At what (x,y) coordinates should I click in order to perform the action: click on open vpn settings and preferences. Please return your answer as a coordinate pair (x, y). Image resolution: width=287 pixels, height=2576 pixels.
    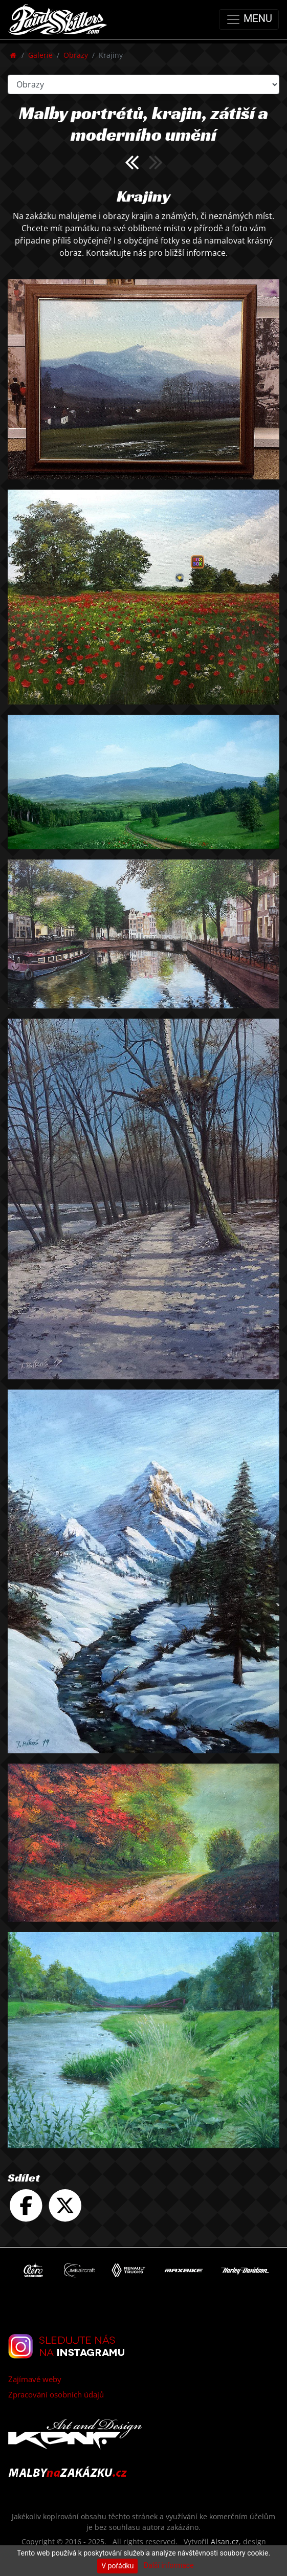
    Looking at the image, I should click on (180, 578).